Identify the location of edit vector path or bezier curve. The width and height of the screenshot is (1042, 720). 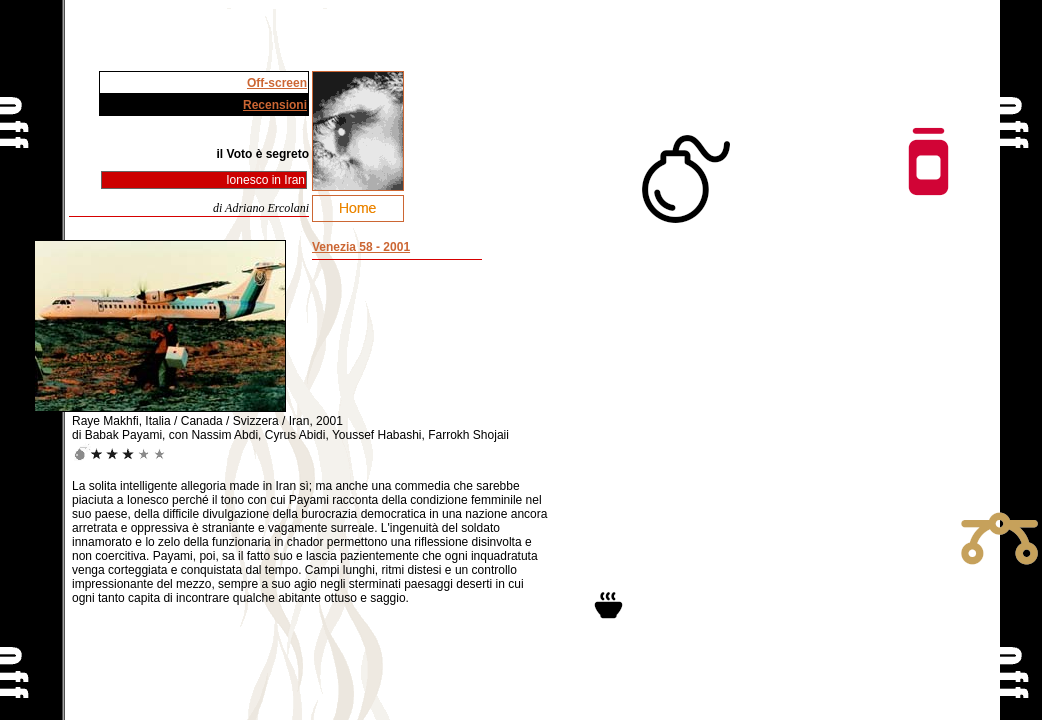
(999, 538).